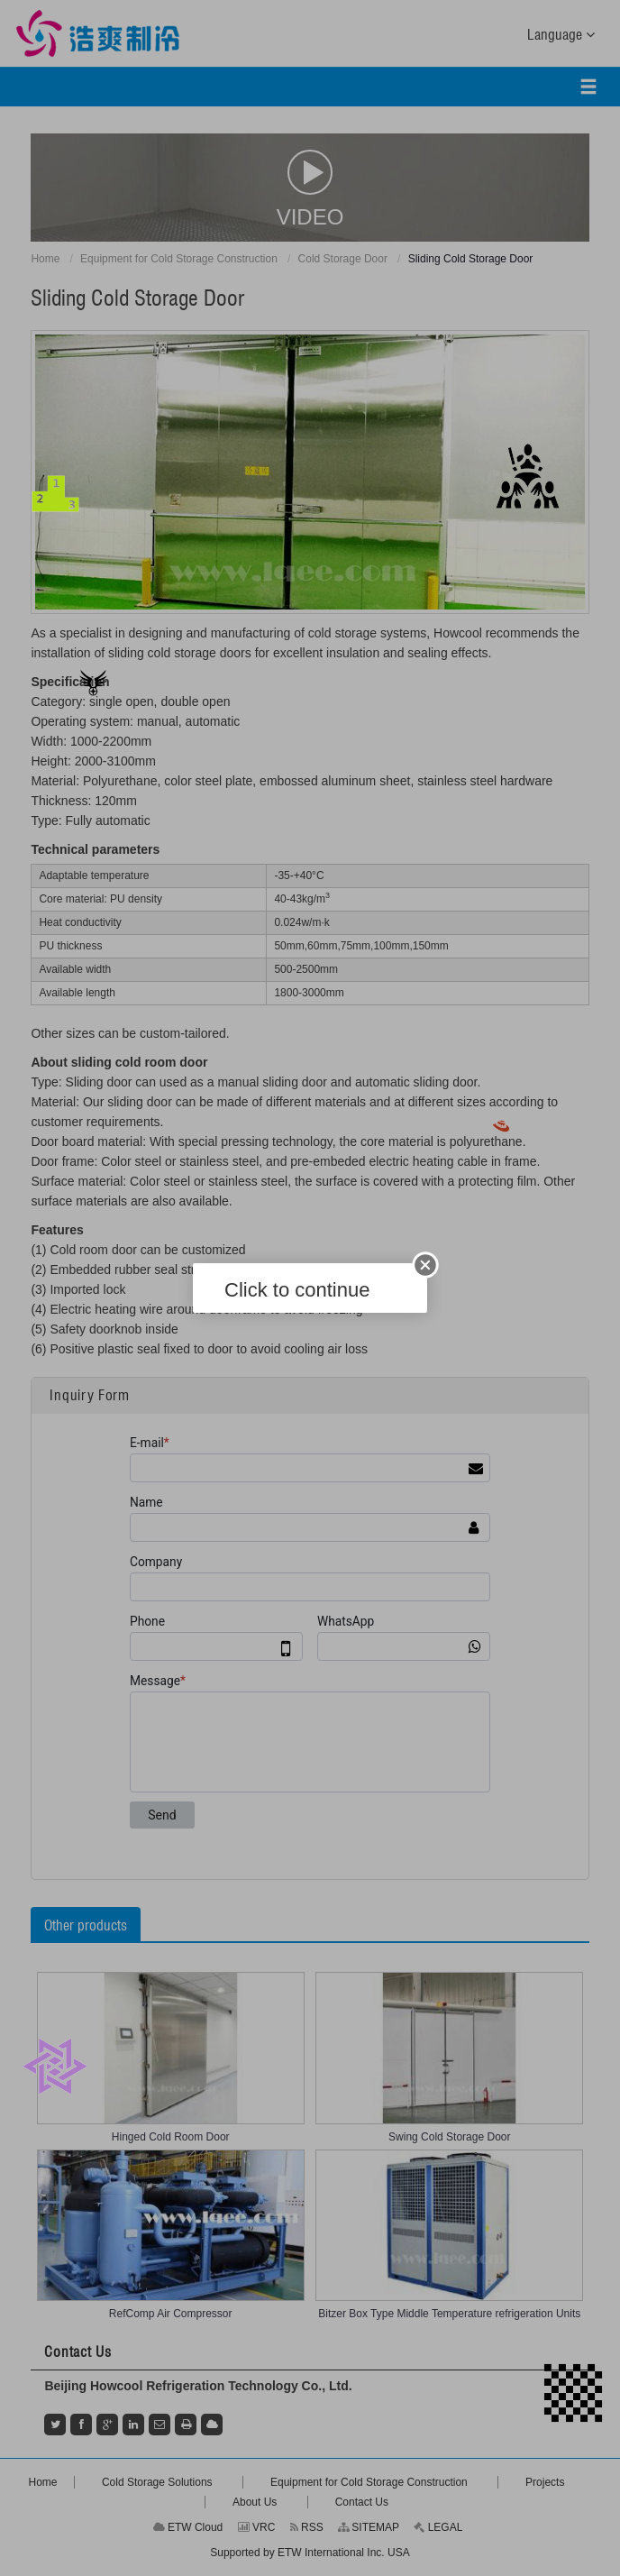 The image size is (620, 2576). Describe the element at coordinates (93, 683) in the screenshot. I see `faction or guild emblem in a game interface` at that location.